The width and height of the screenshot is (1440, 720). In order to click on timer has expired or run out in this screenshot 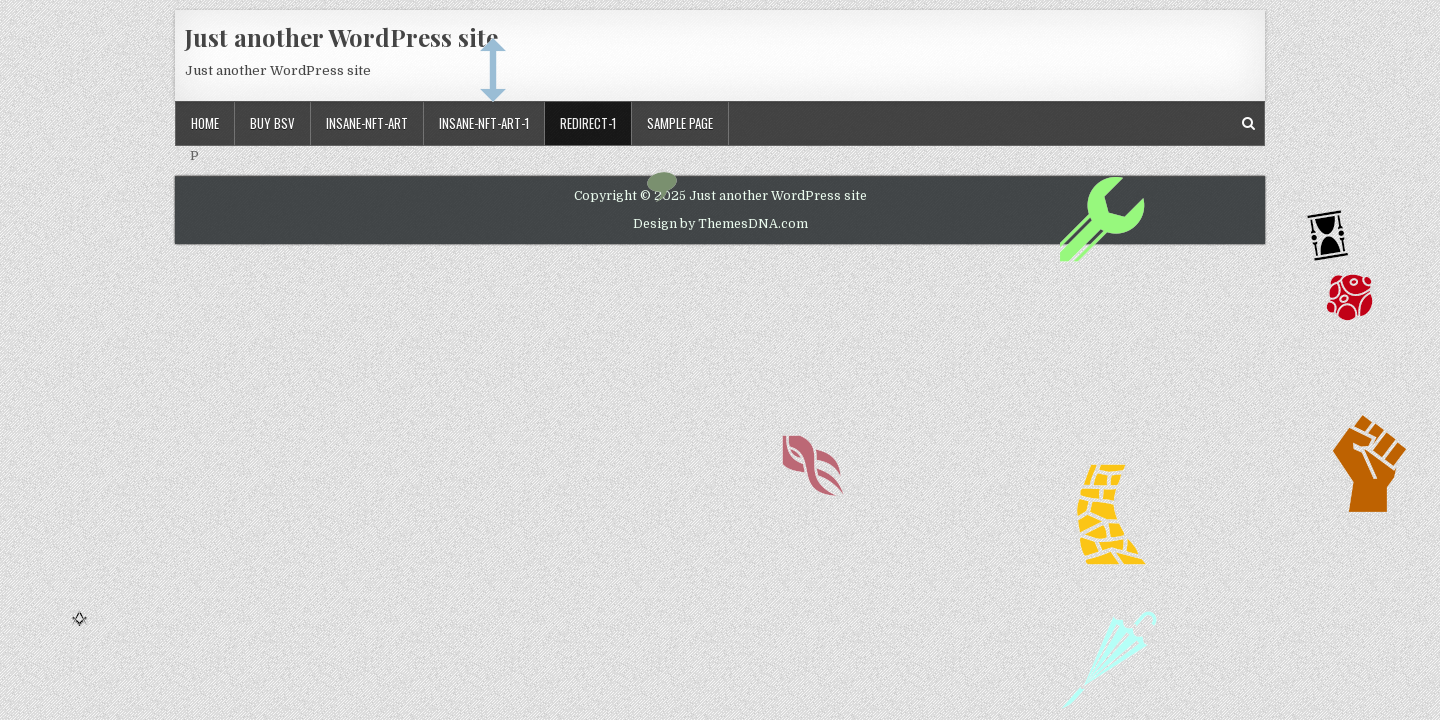, I will do `click(1326, 235)`.